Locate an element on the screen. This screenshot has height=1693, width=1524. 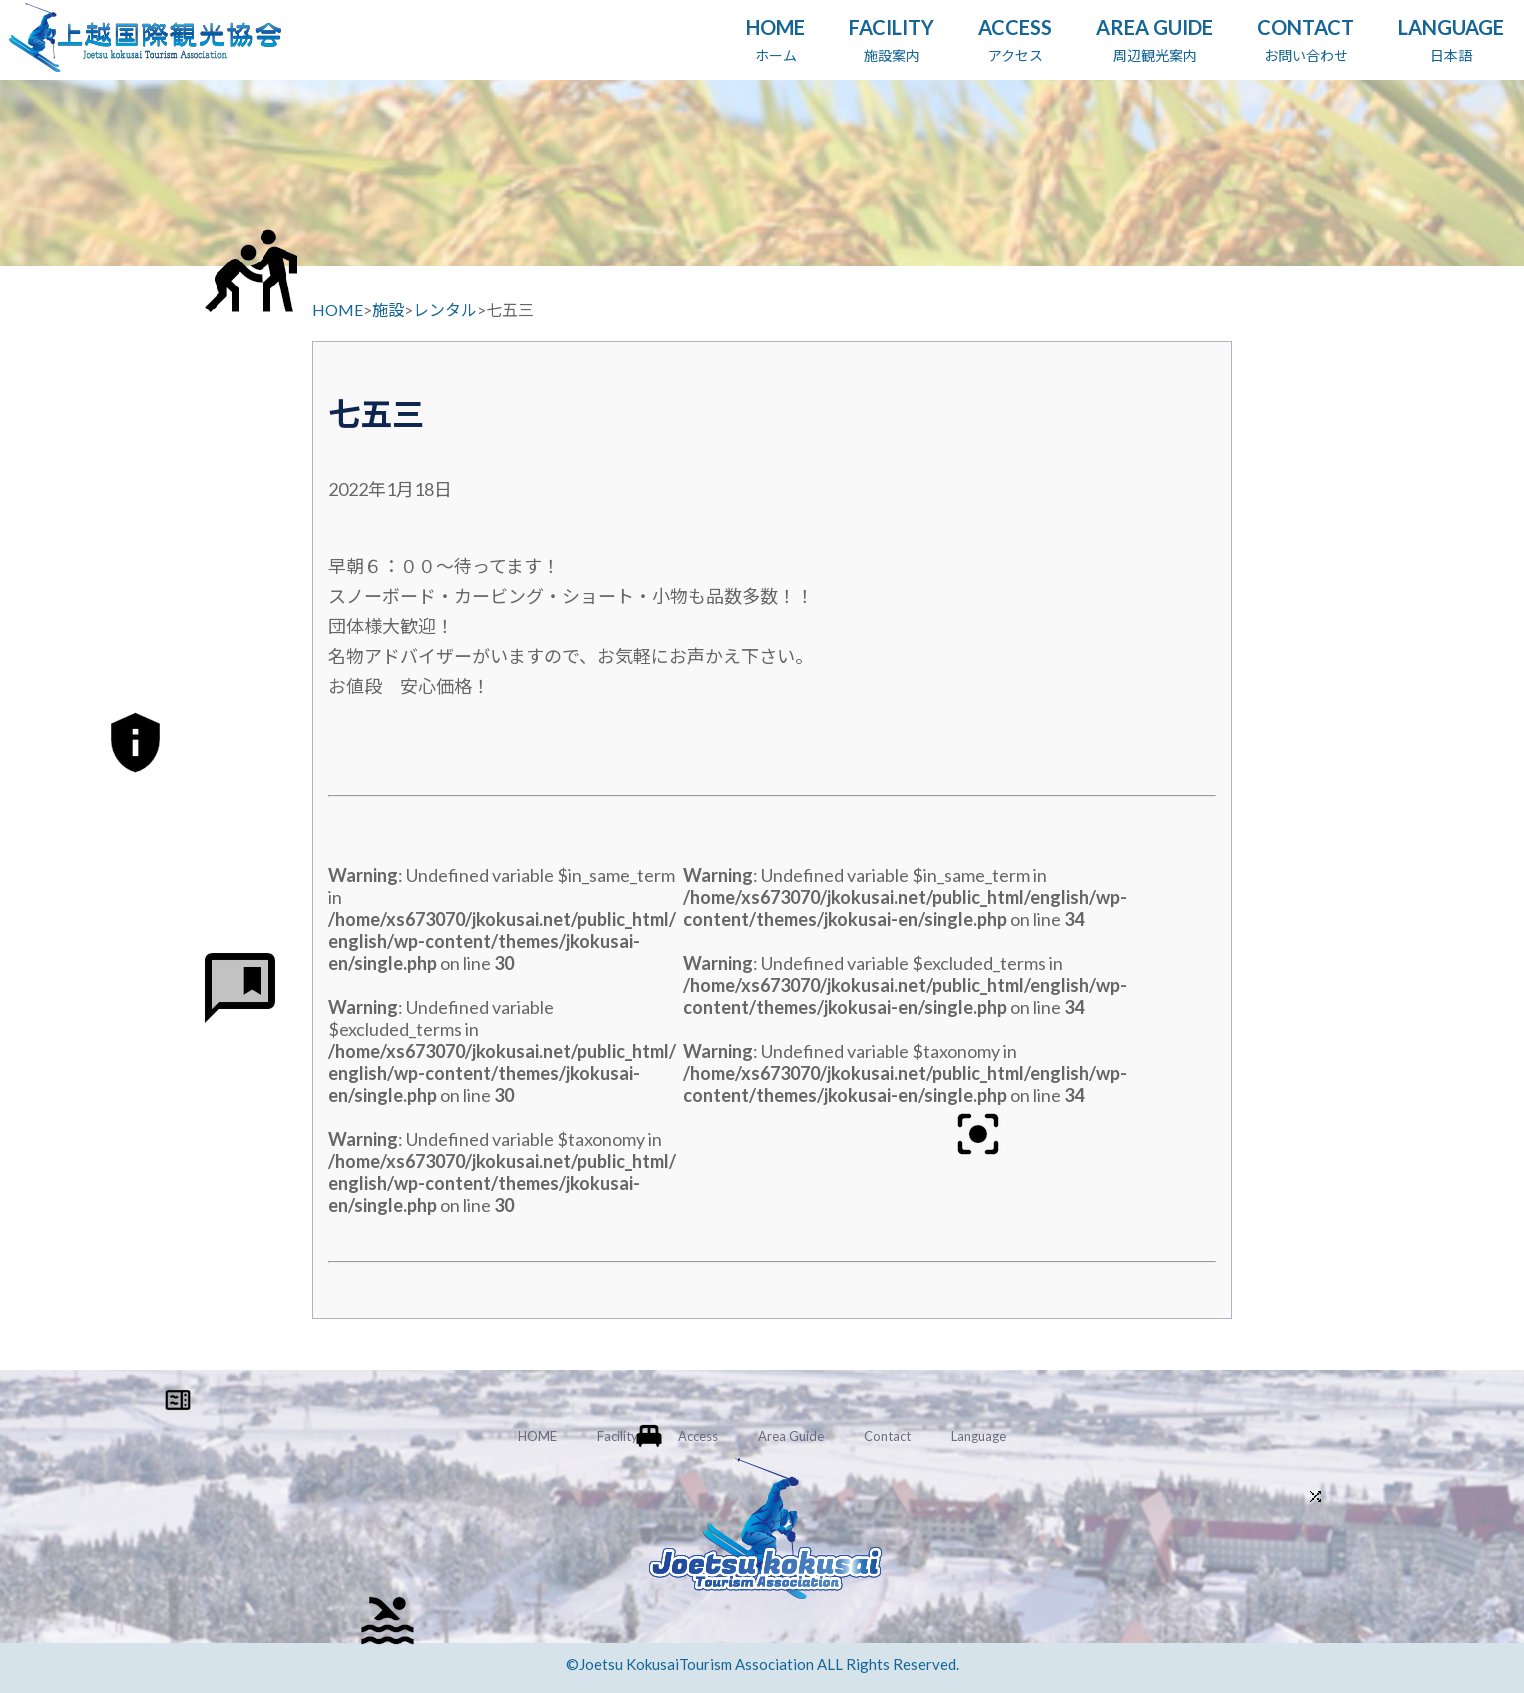
microwave or kitchen appliance control is located at coordinates (178, 1400).